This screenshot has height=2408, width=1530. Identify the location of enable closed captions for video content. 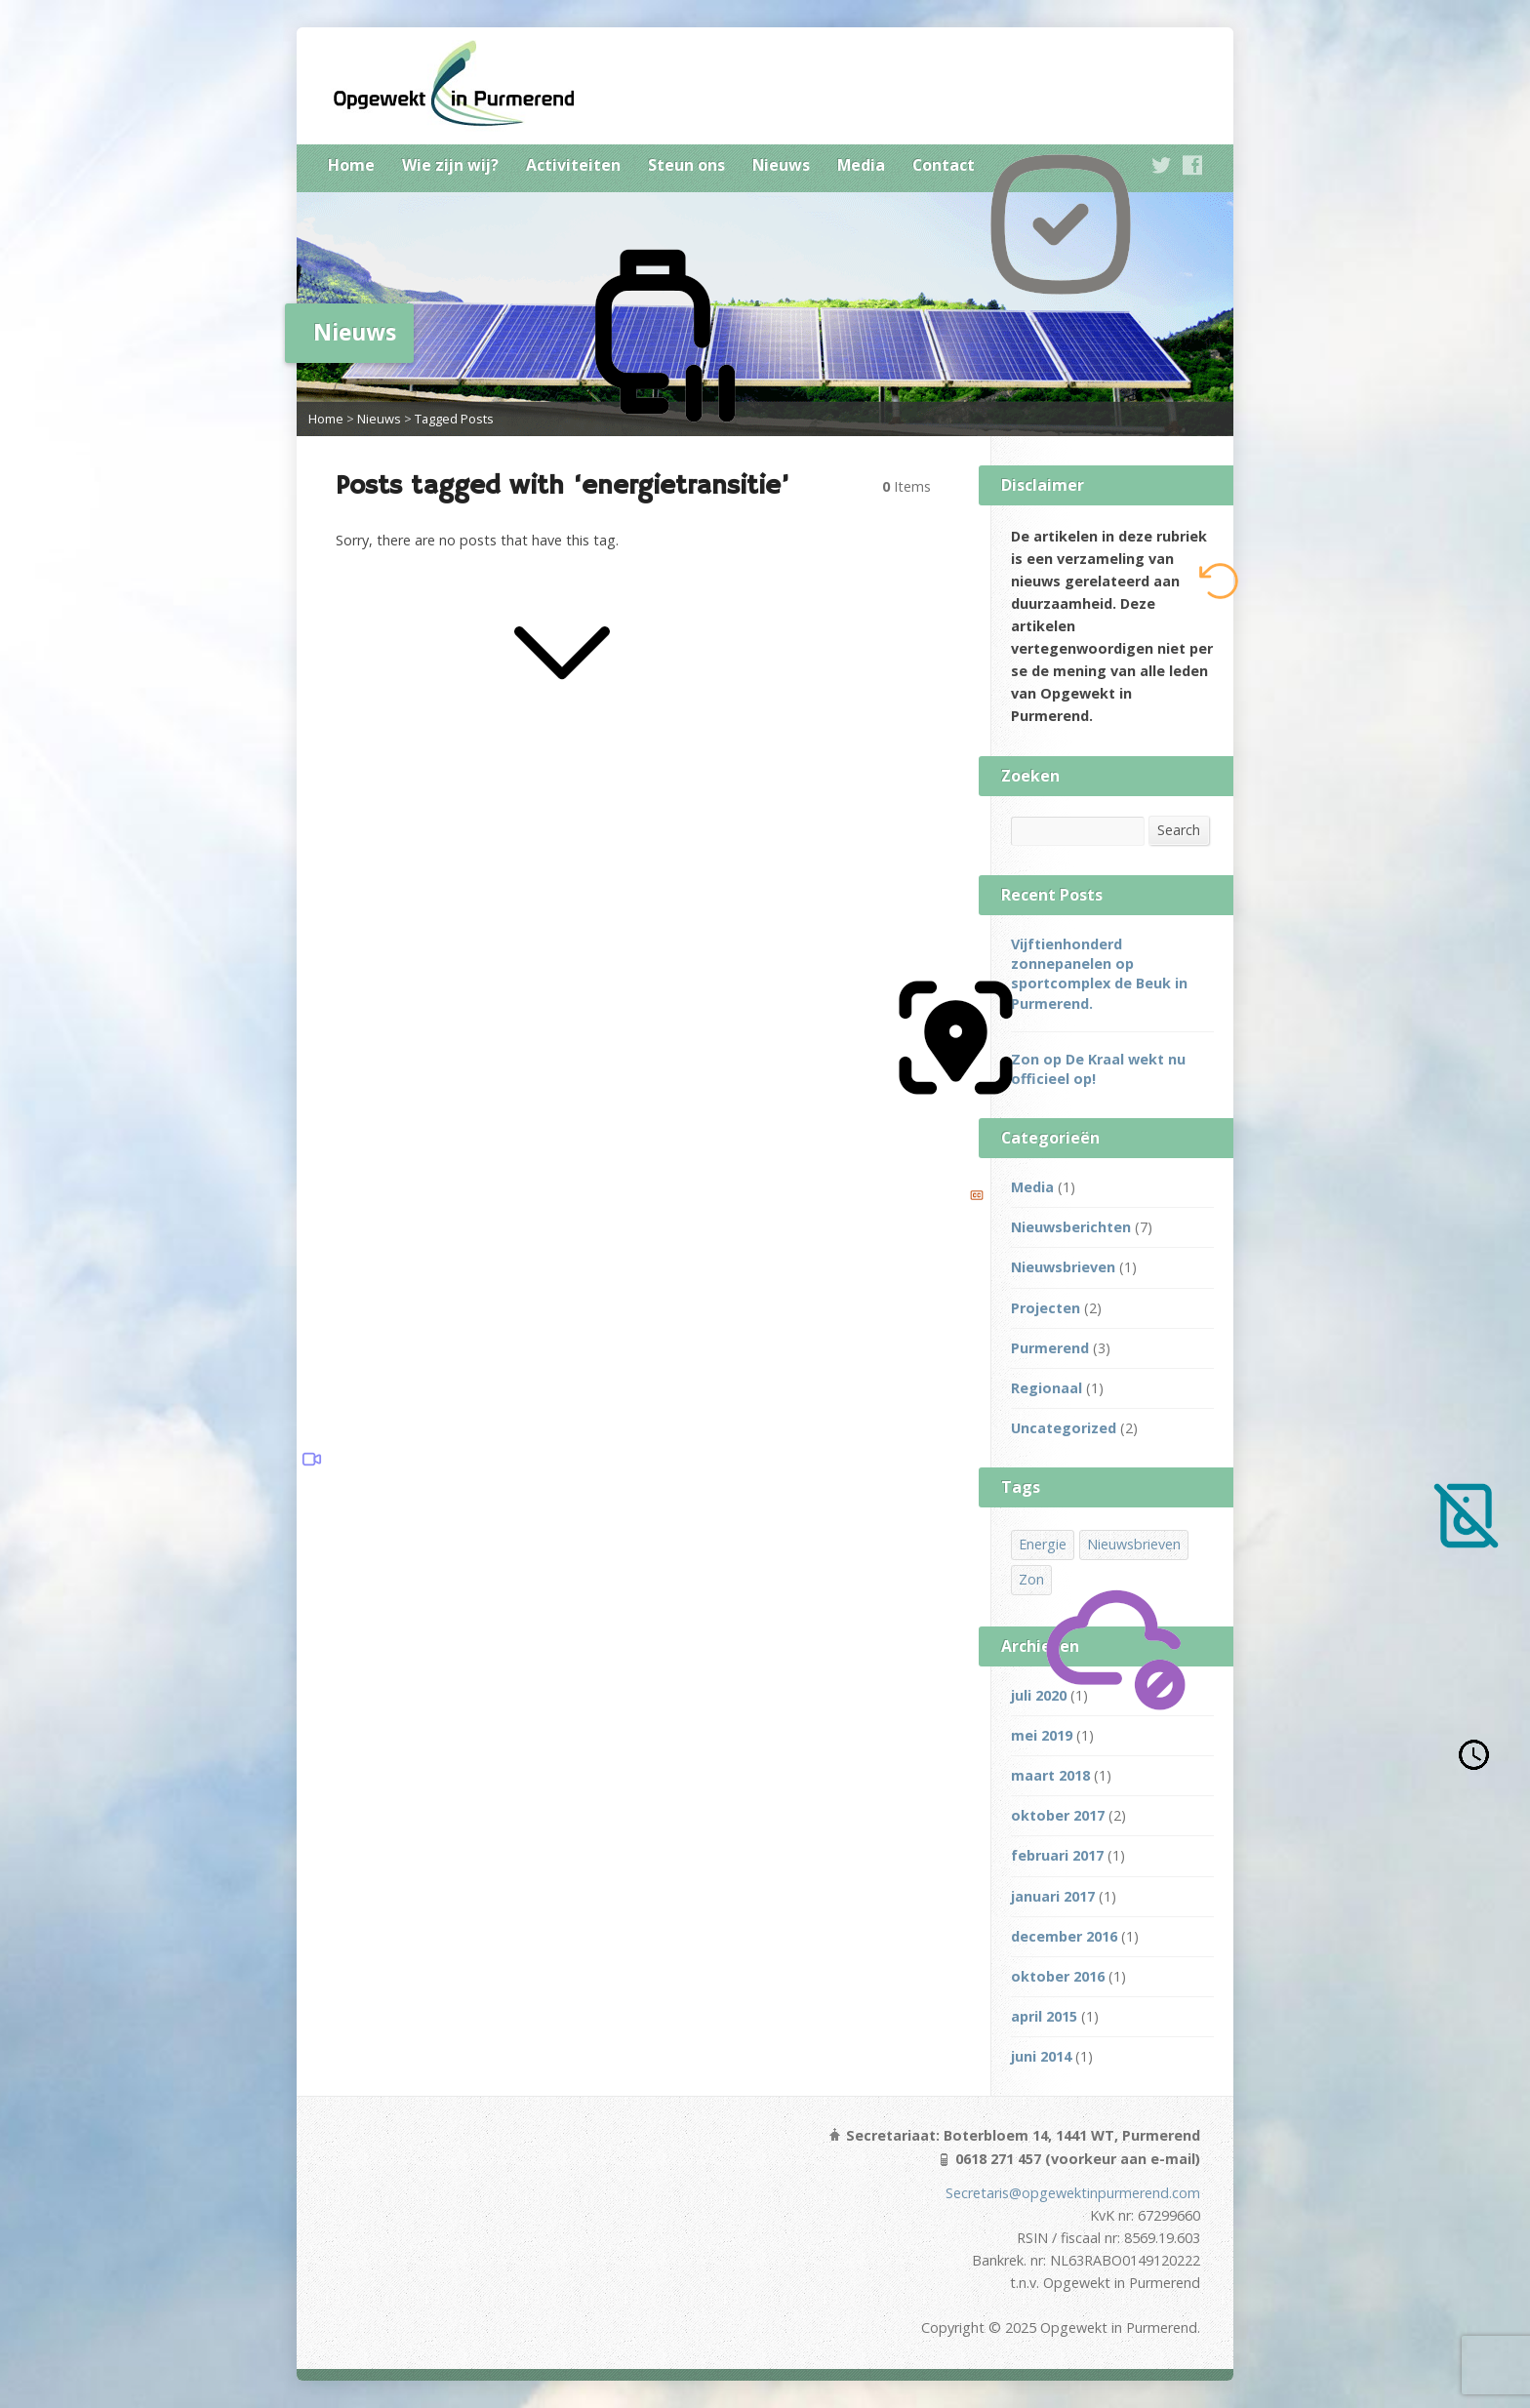
(977, 1195).